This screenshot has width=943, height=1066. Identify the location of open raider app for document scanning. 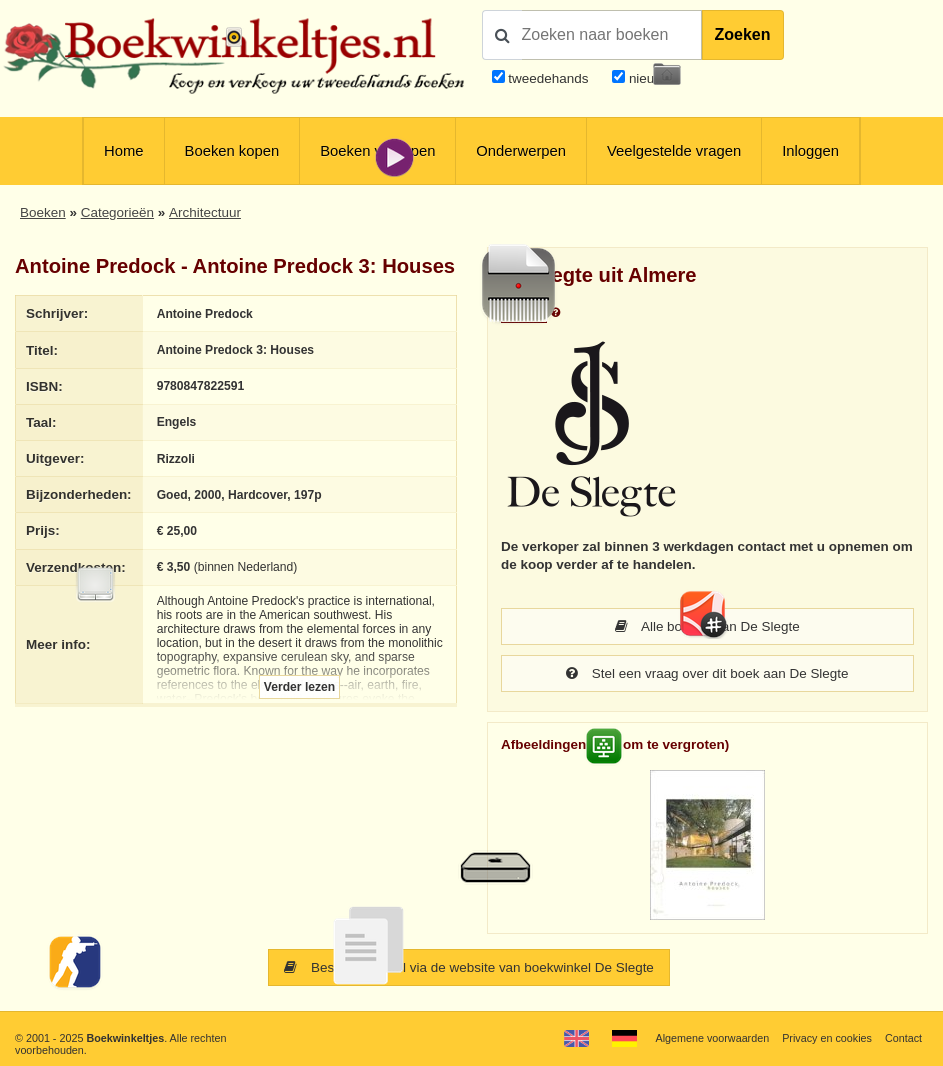
(518, 284).